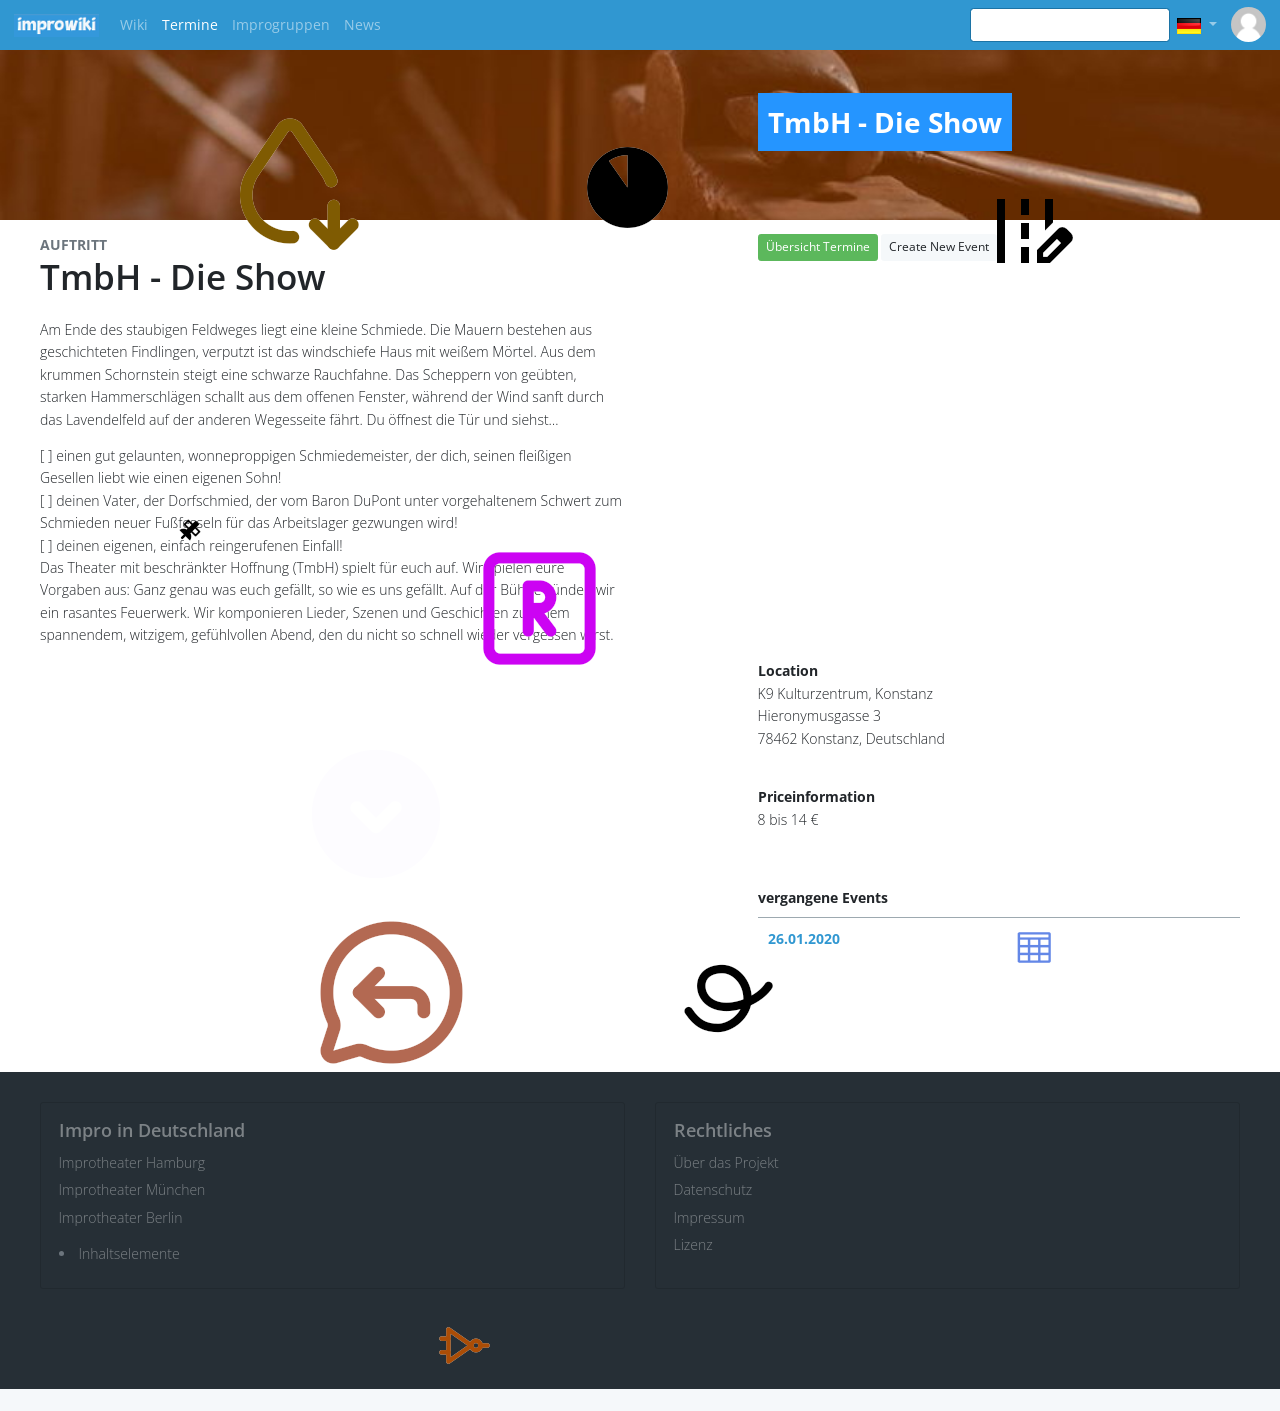 The image size is (1280, 1411). Describe the element at coordinates (539, 608) in the screenshot. I see `indicates a rating or review section` at that location.